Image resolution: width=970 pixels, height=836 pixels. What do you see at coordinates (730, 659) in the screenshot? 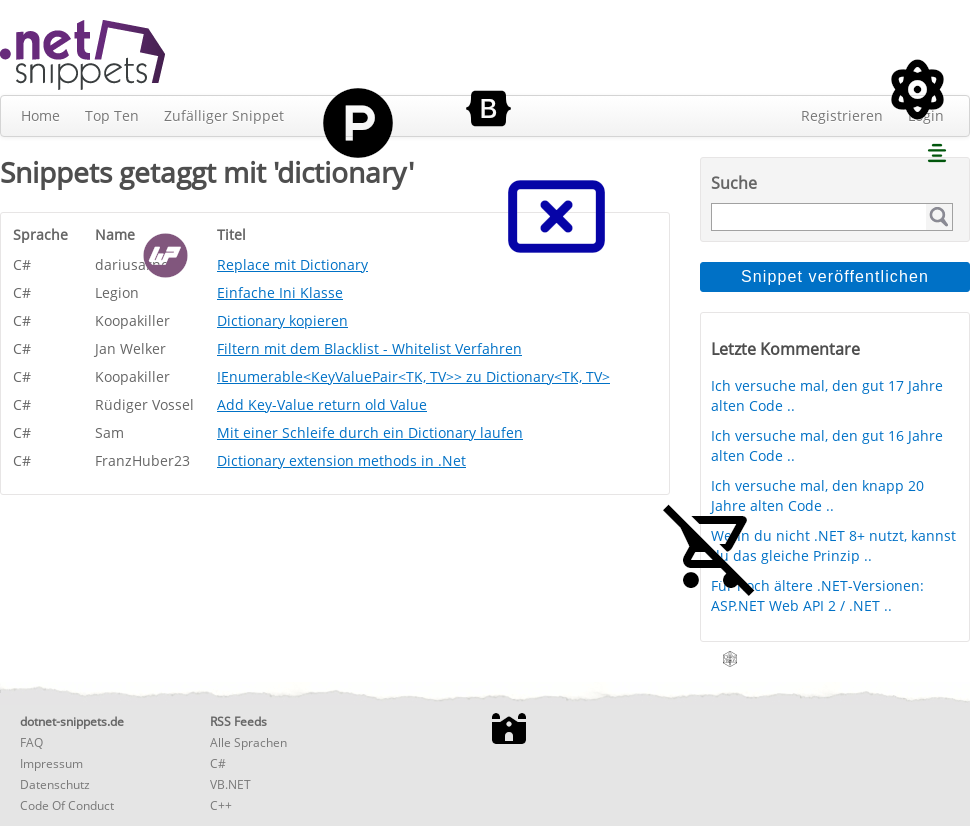
I see `critical role logo` at bounding box center [730, 659].